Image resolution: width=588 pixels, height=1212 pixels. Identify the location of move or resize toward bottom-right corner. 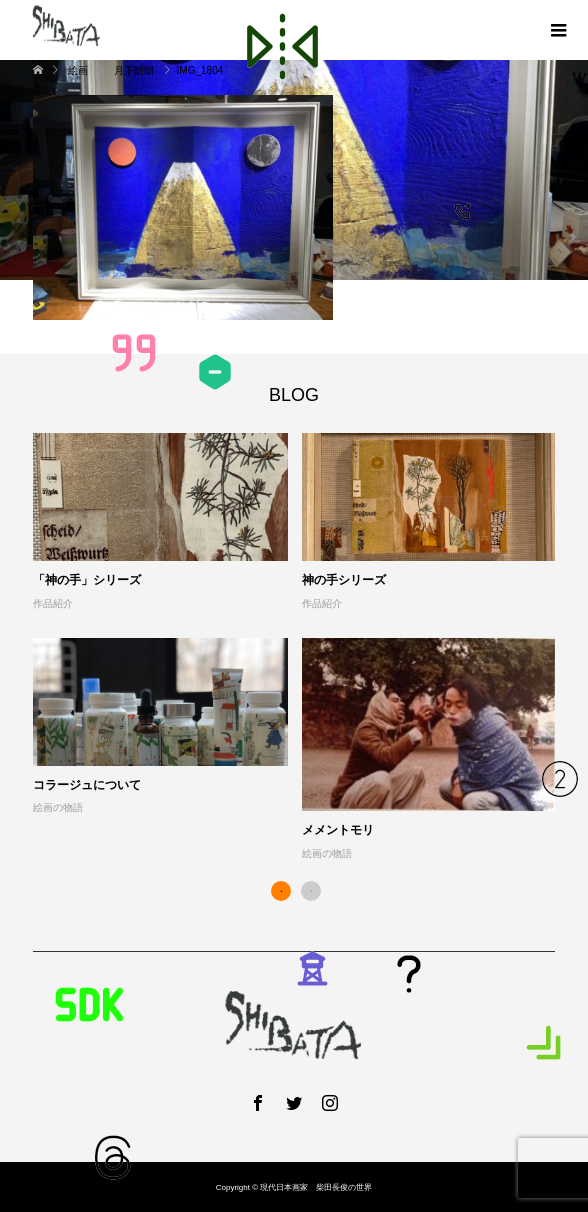
(546, 1045).